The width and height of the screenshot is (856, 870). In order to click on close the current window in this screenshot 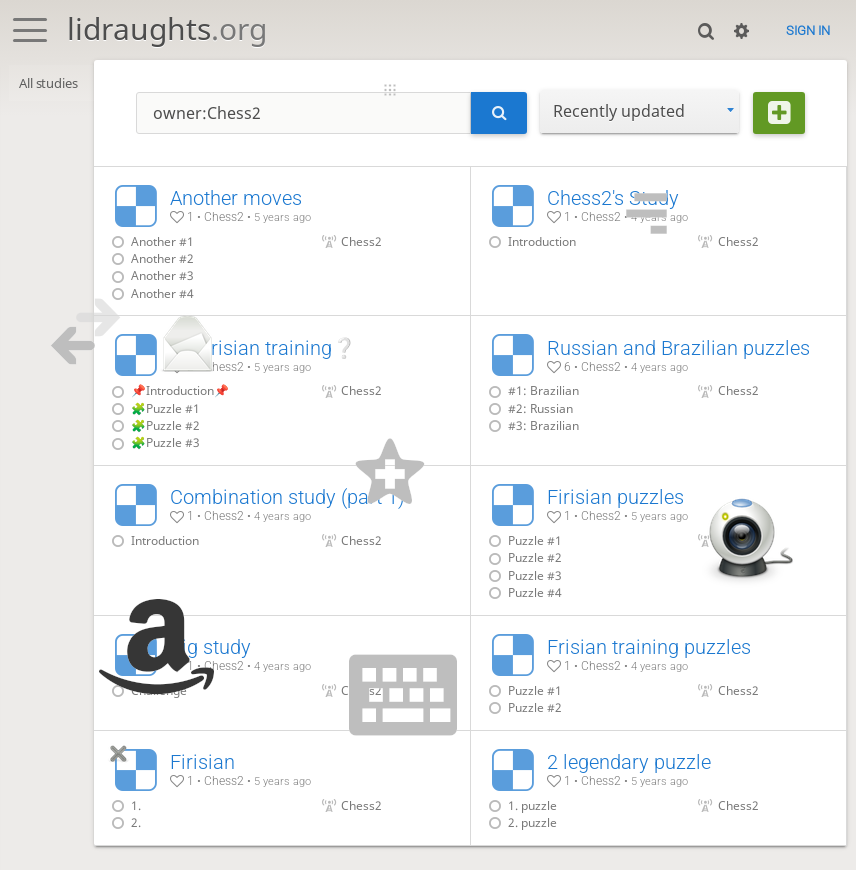, I will do `click(118, 754)`.